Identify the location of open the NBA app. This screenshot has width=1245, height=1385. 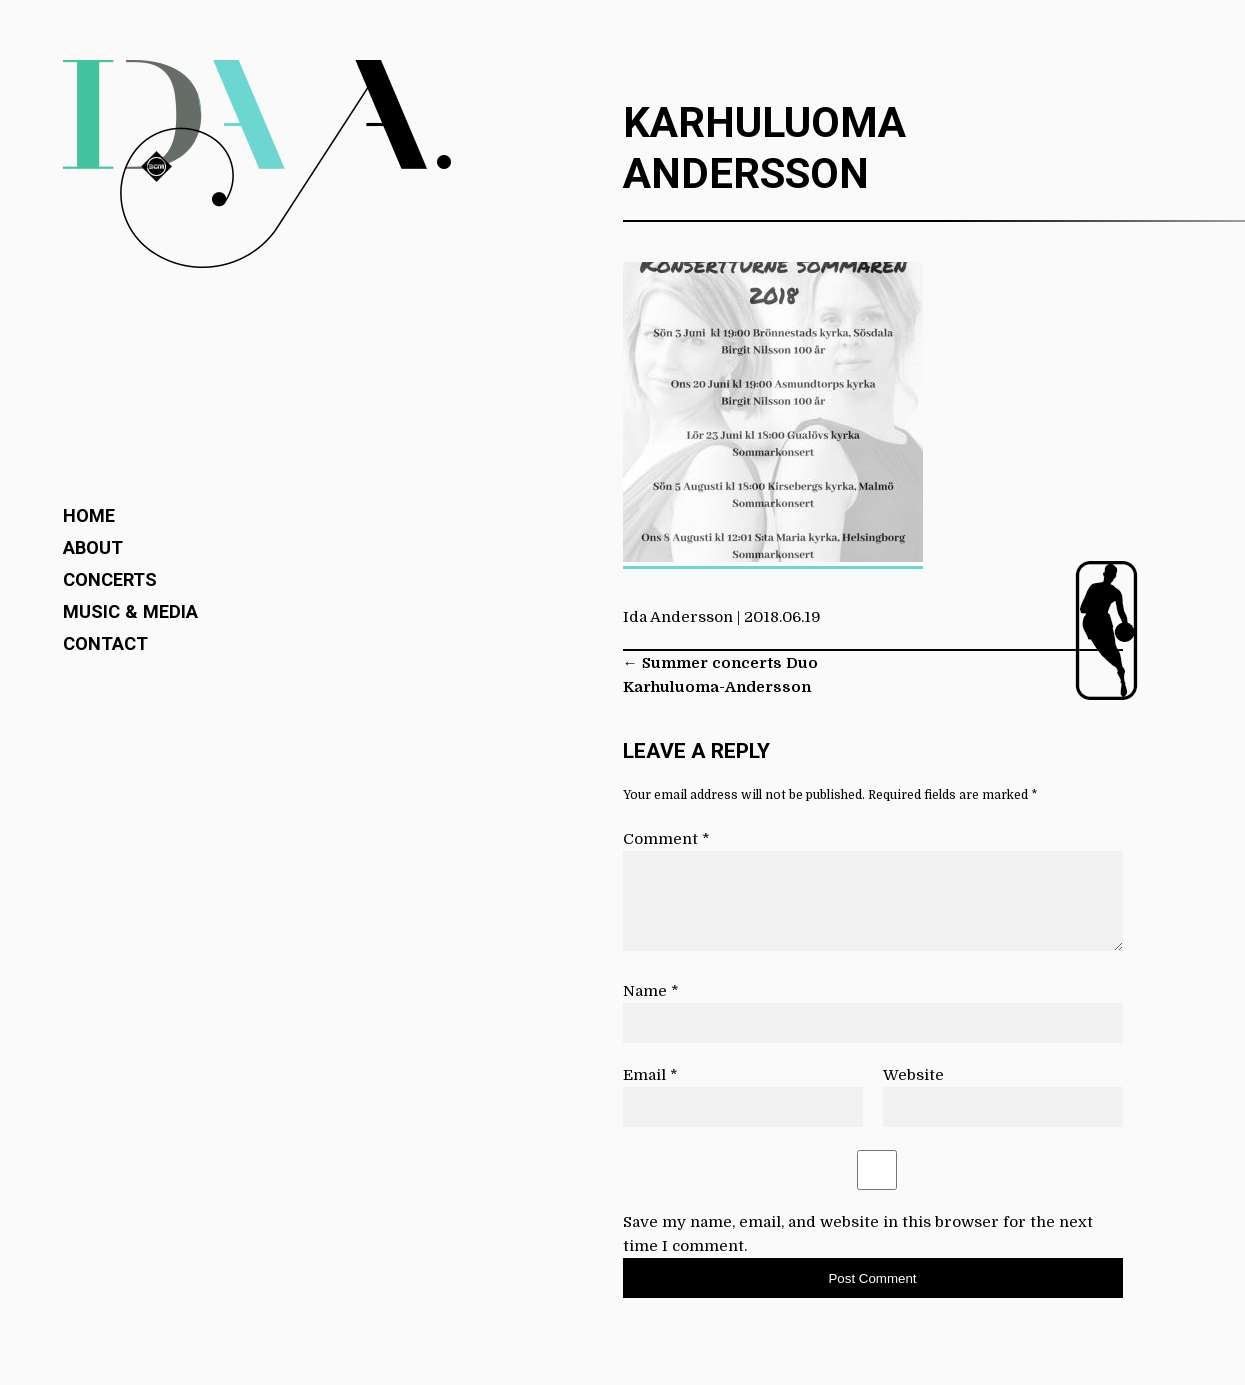
(1106, 630).